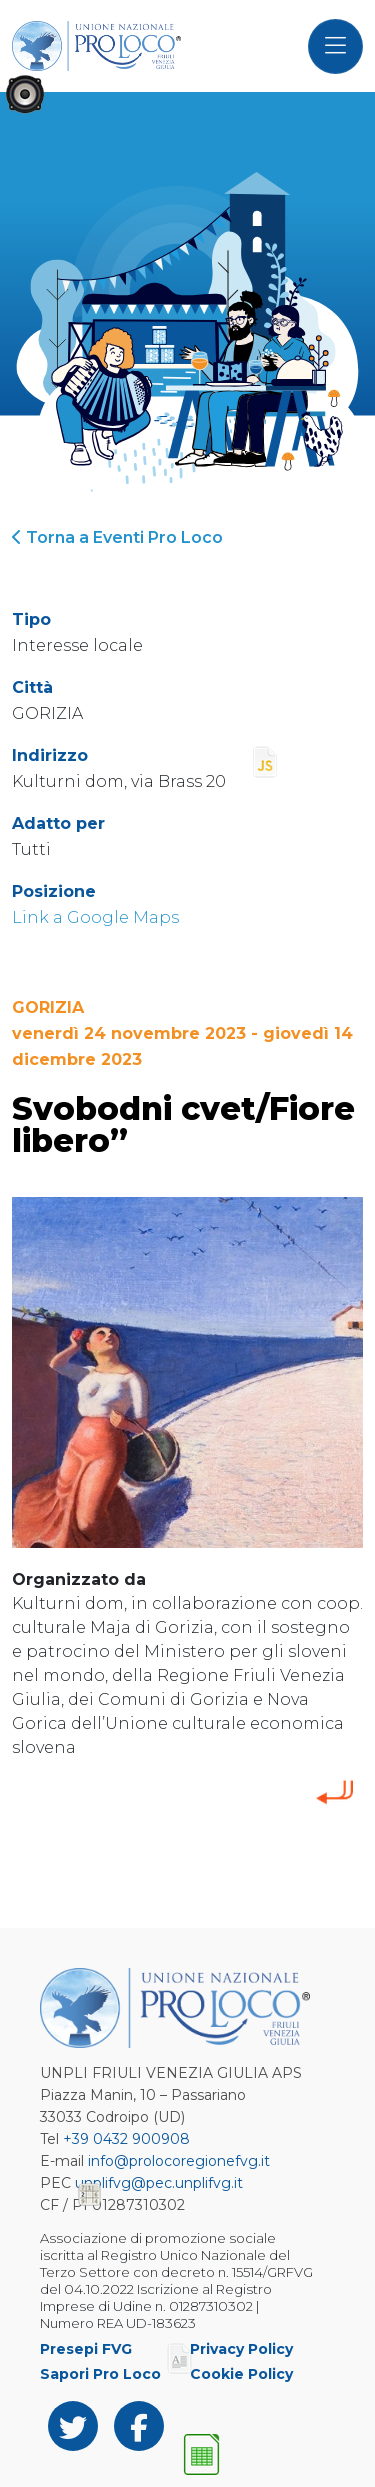  I want to click on open the sudoku puzzle game, so click(89, 2194).